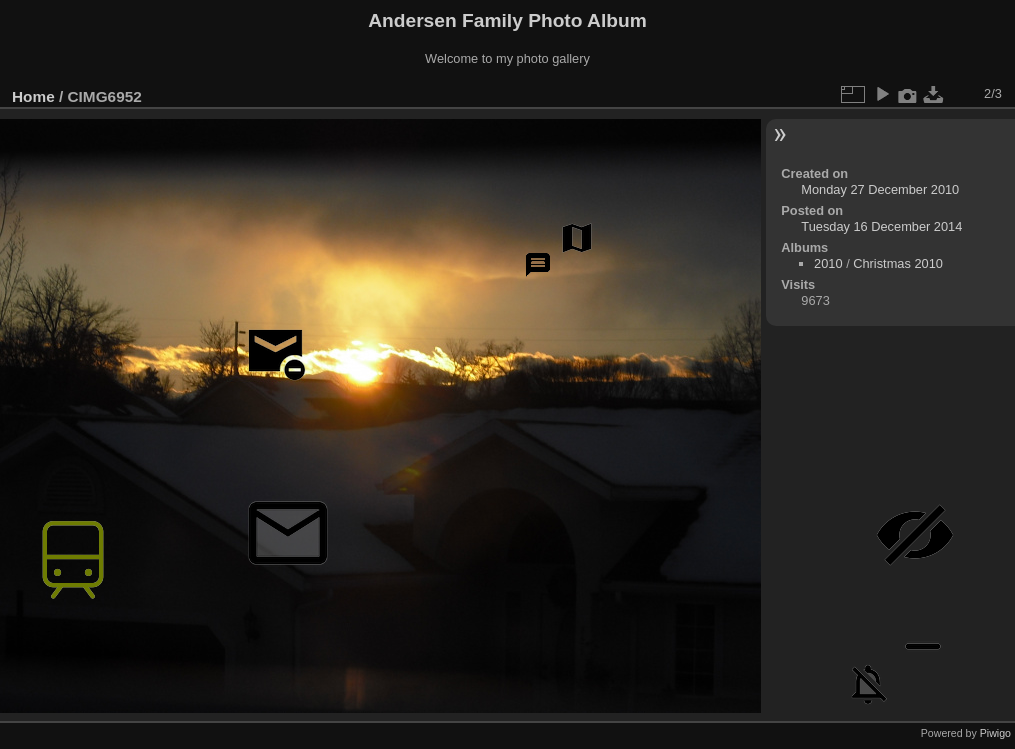 The width and height of the screenshot is (1015, 749). I want to click on view map, so click(577, 238).